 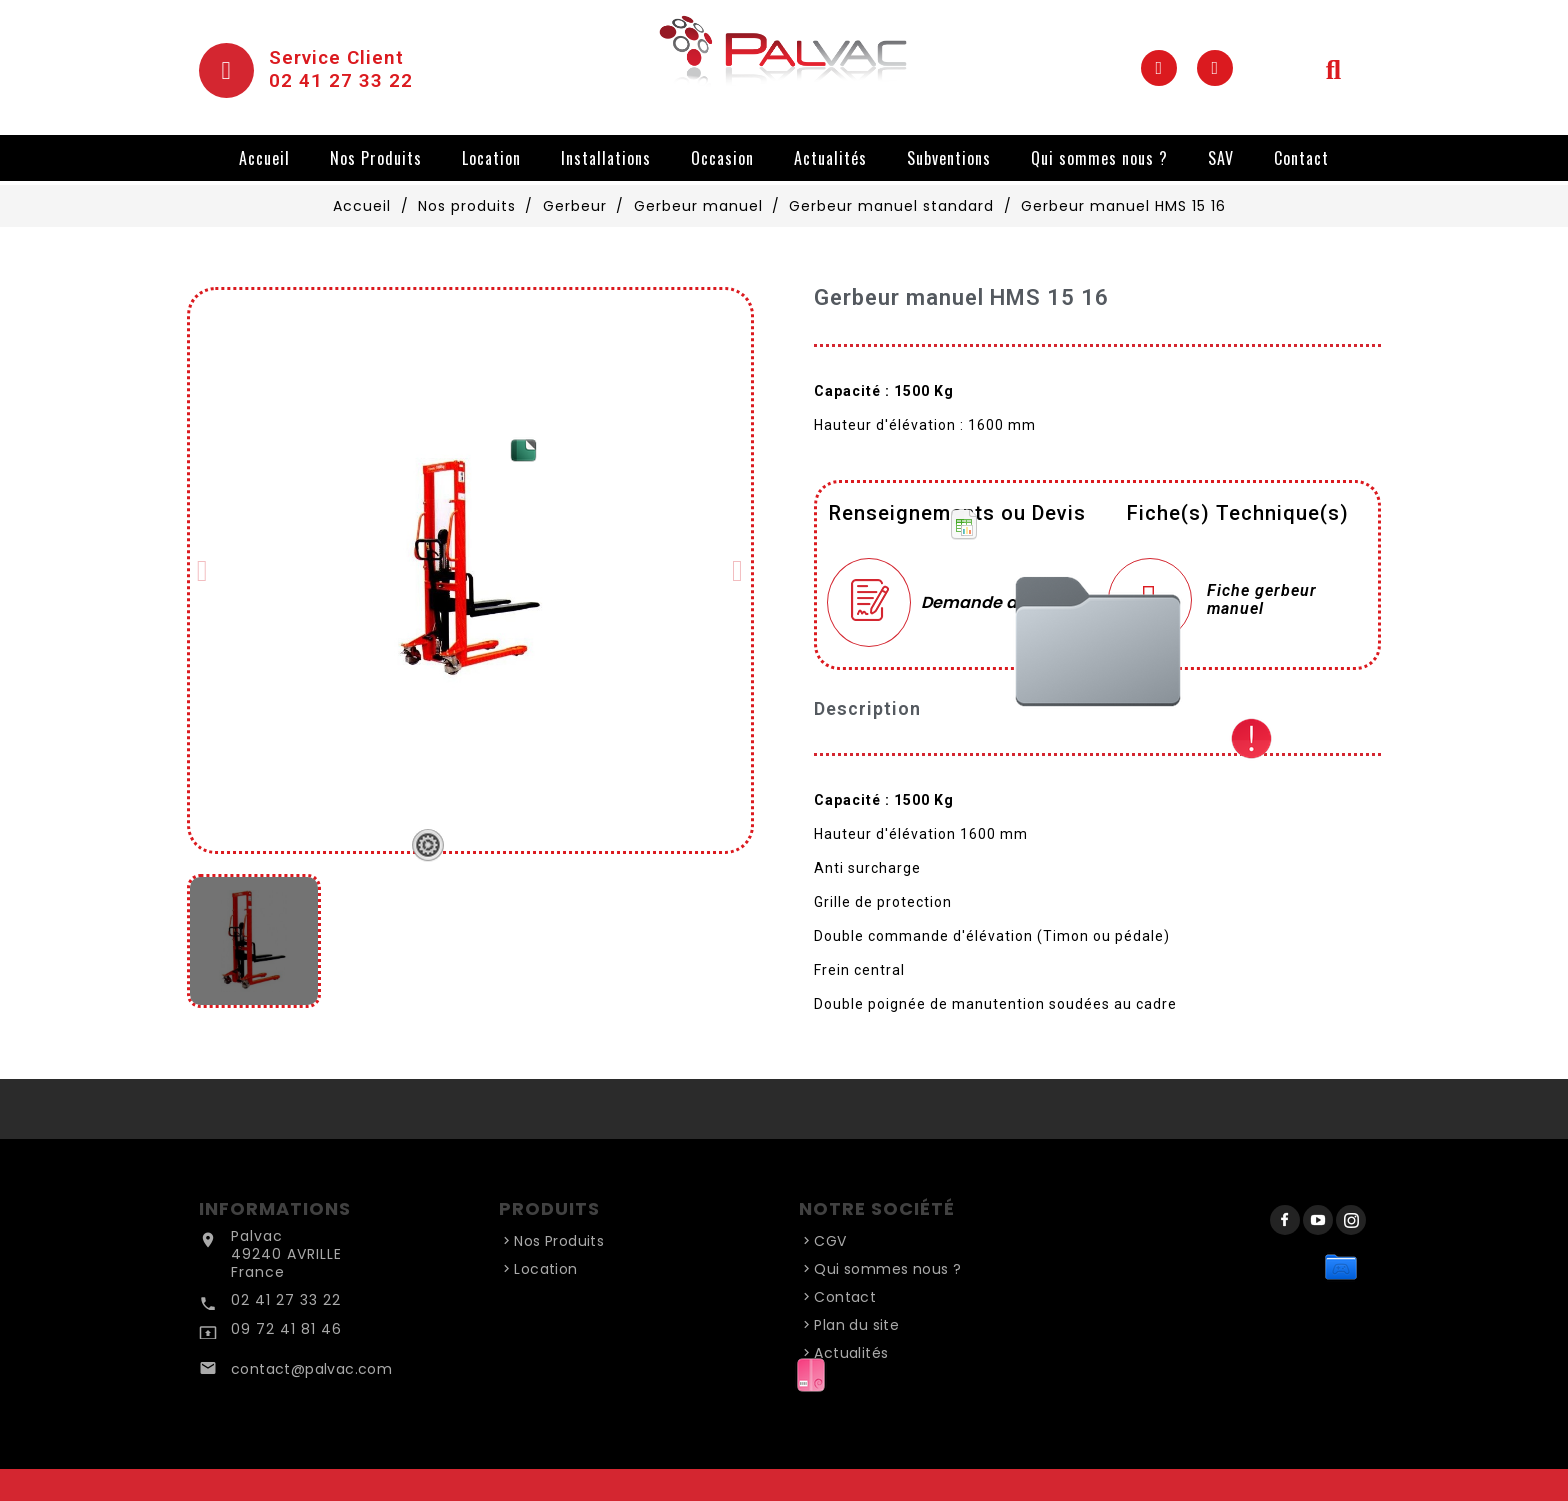 What do you see at coordinates (1341, 1267) in the screenshot?
I see `open your games folder` at bounding box center [1341, 1267].